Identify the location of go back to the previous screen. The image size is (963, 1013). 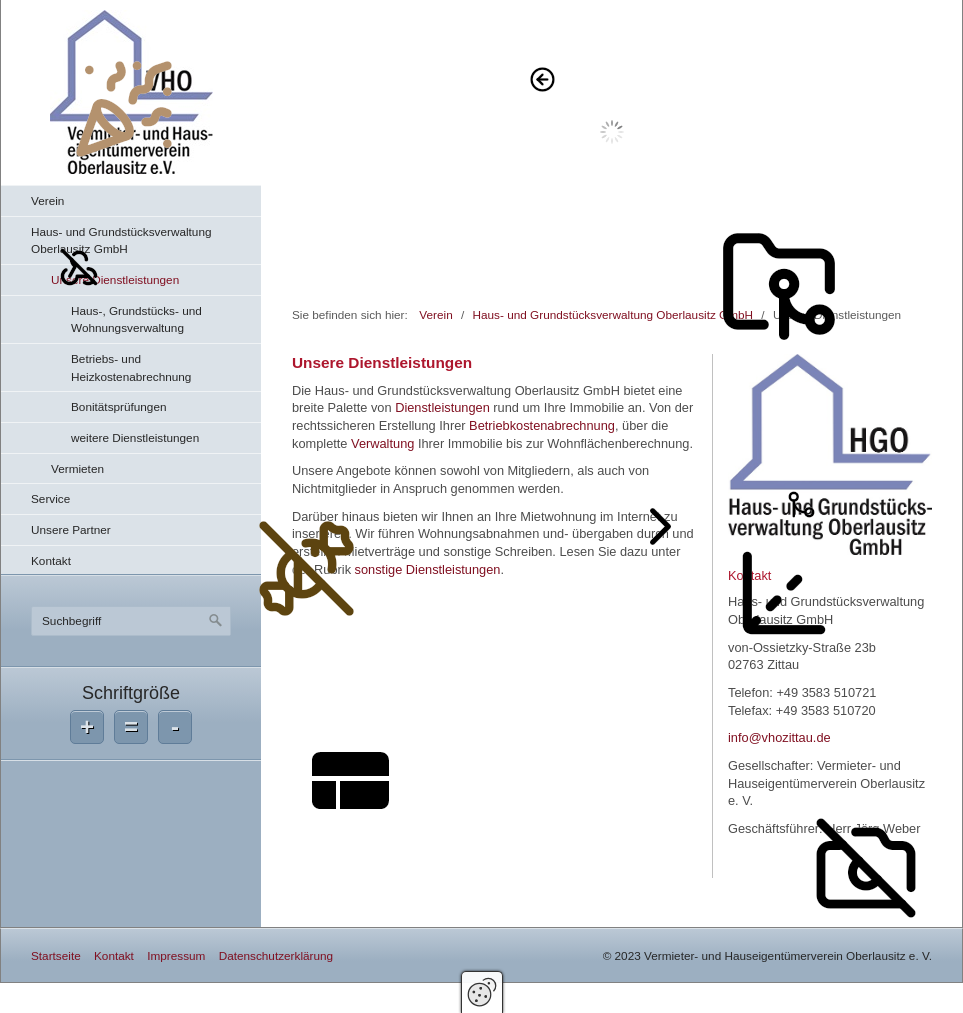
(542, 79).